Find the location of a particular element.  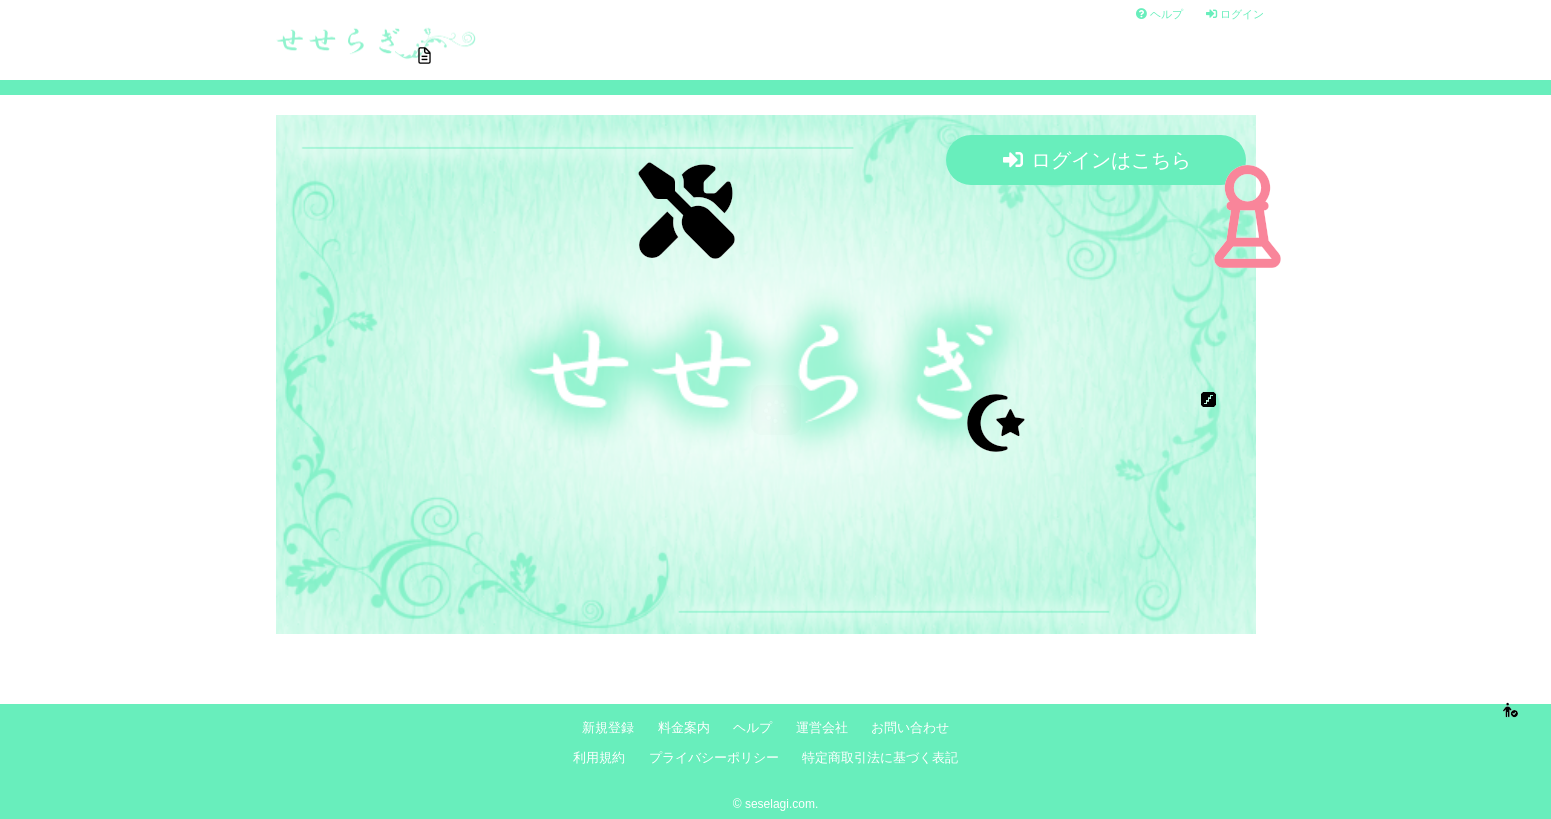

access settings or configuration options is located at coordinates (686, 210).